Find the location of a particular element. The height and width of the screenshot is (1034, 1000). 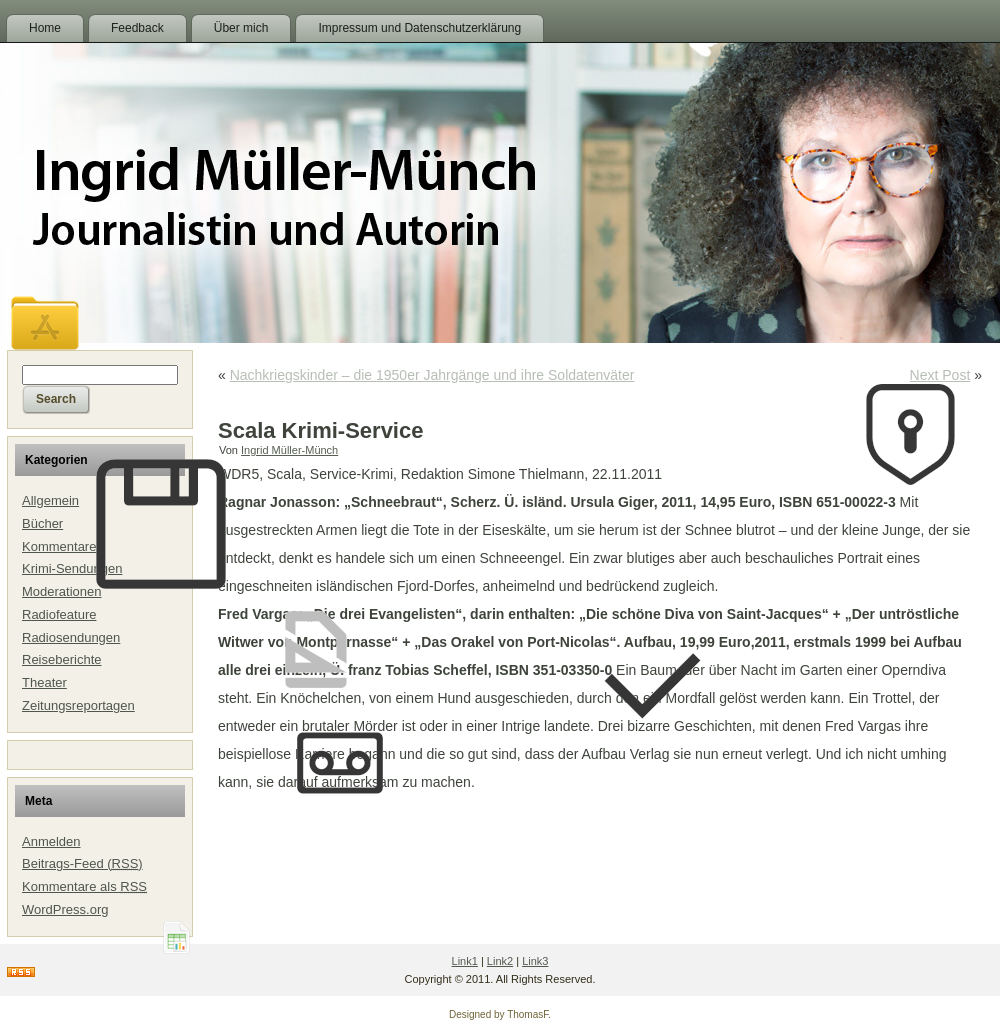

indicates audio tape or cassette media is located at coordinates (340, 763).